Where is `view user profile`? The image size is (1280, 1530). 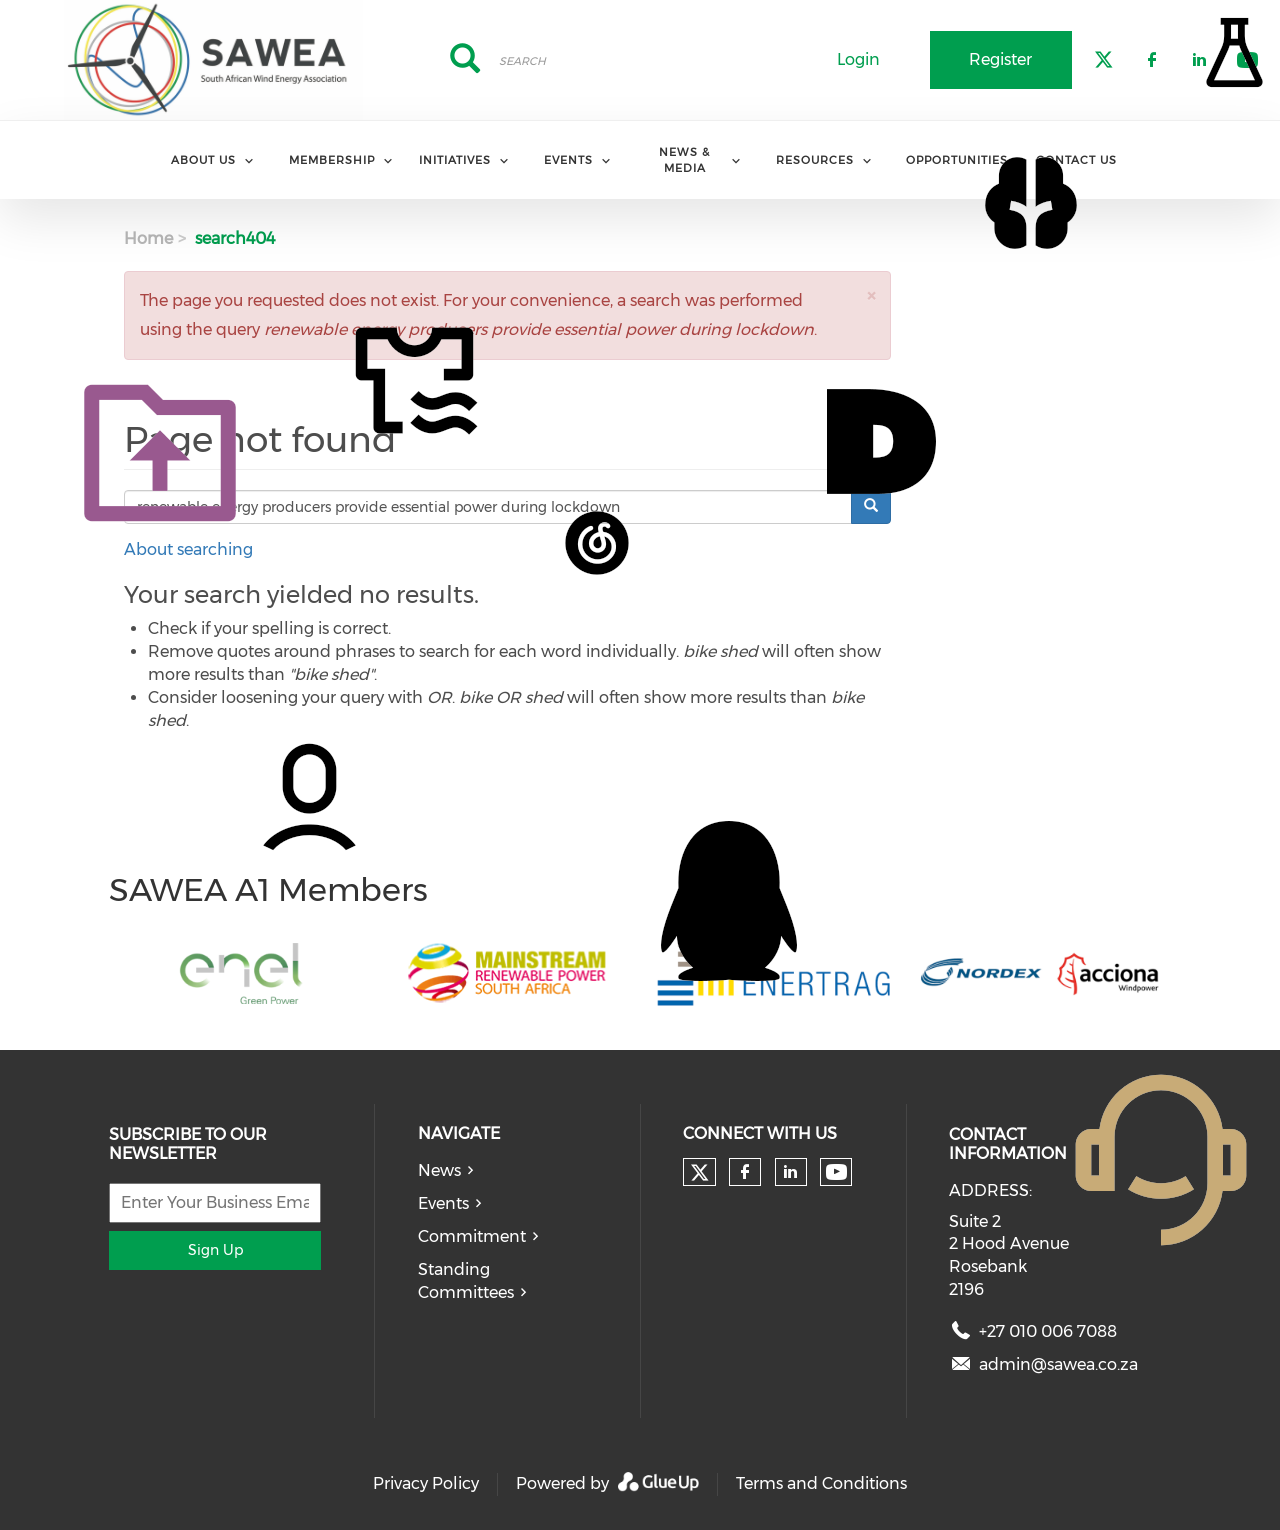 view user profile is located at coordinates (309, 797).